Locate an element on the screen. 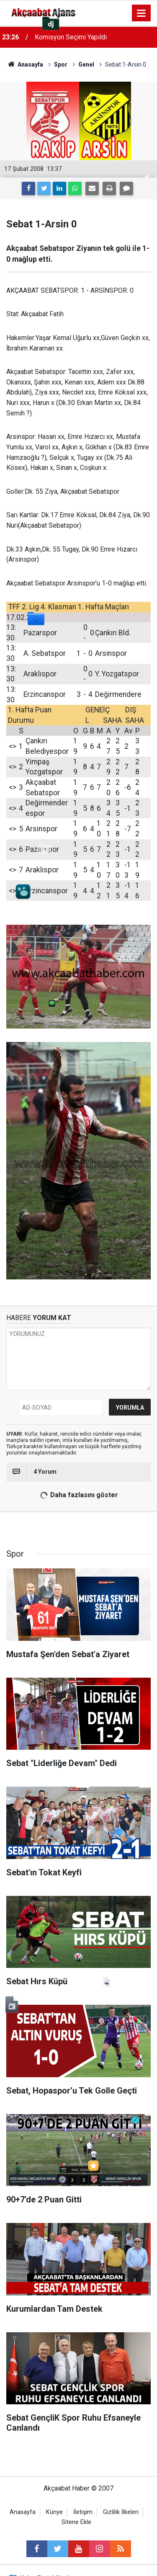 This screenshot has width=157, height=2576. news message or newsletter file type is located at coordinates (12, 2005).